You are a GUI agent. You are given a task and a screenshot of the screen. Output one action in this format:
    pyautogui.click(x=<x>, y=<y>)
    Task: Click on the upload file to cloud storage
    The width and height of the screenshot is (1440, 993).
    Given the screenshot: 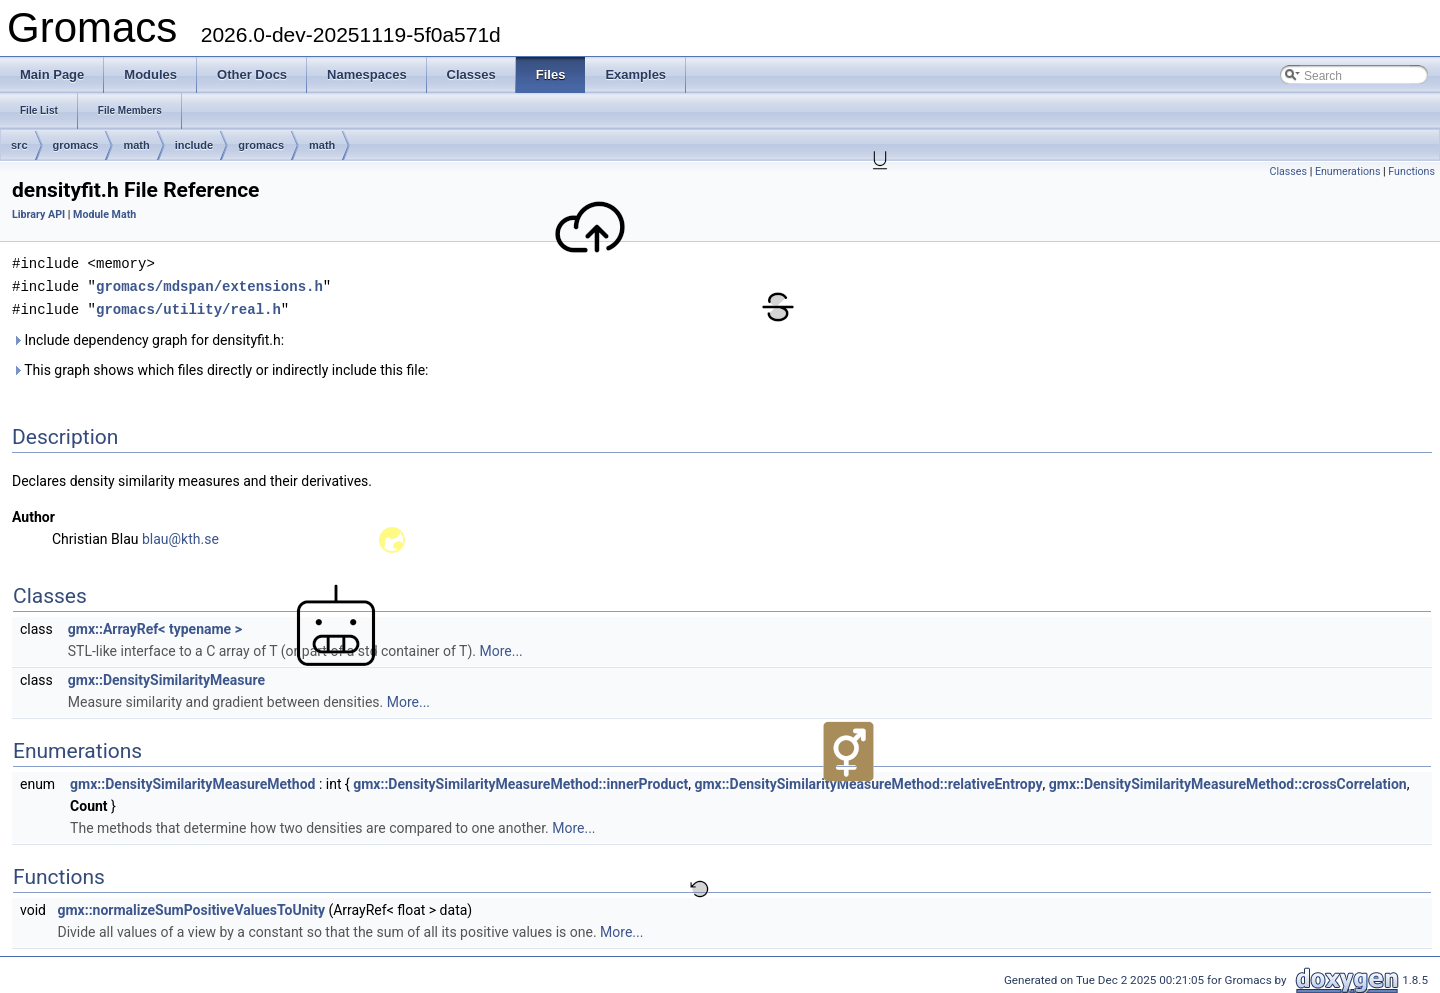 What is the action you would take?
    pyautogui.click(x=590, y=227)
    